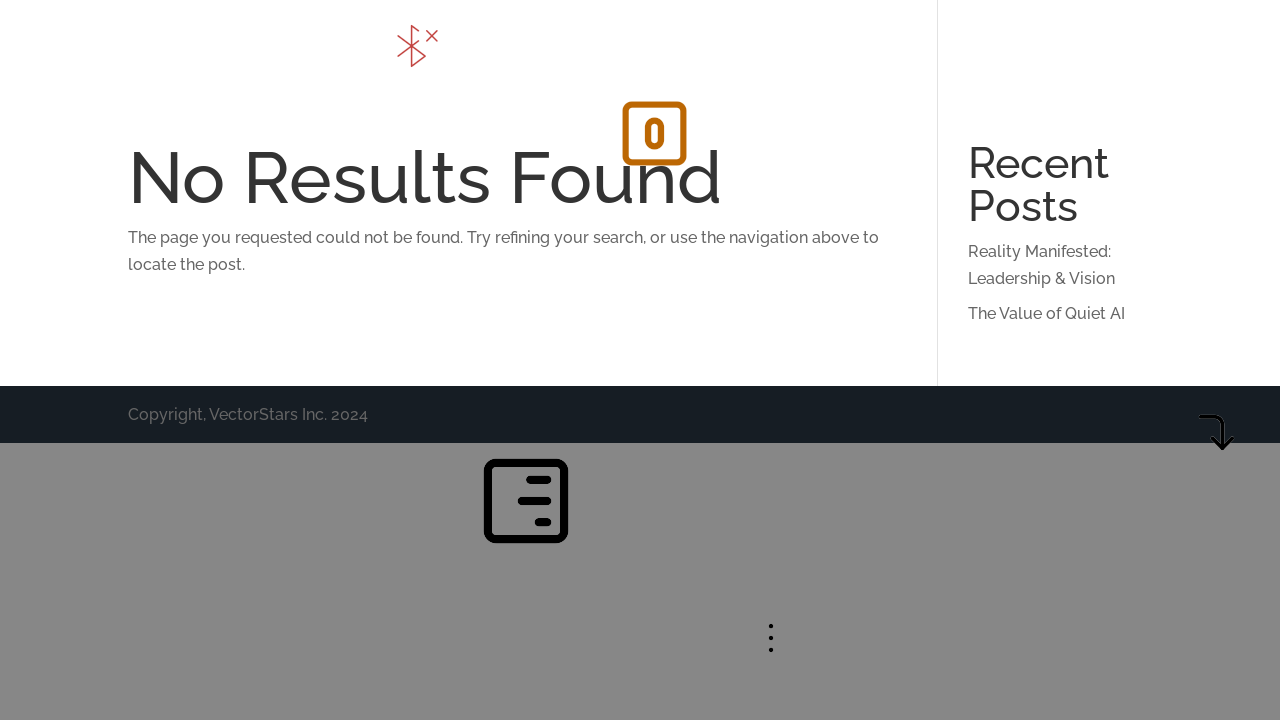 This screenshot has width=1280, height=720. Describe the element at coordinates (771, 638) in the screenshot. I see `open additional options menu` at that location.